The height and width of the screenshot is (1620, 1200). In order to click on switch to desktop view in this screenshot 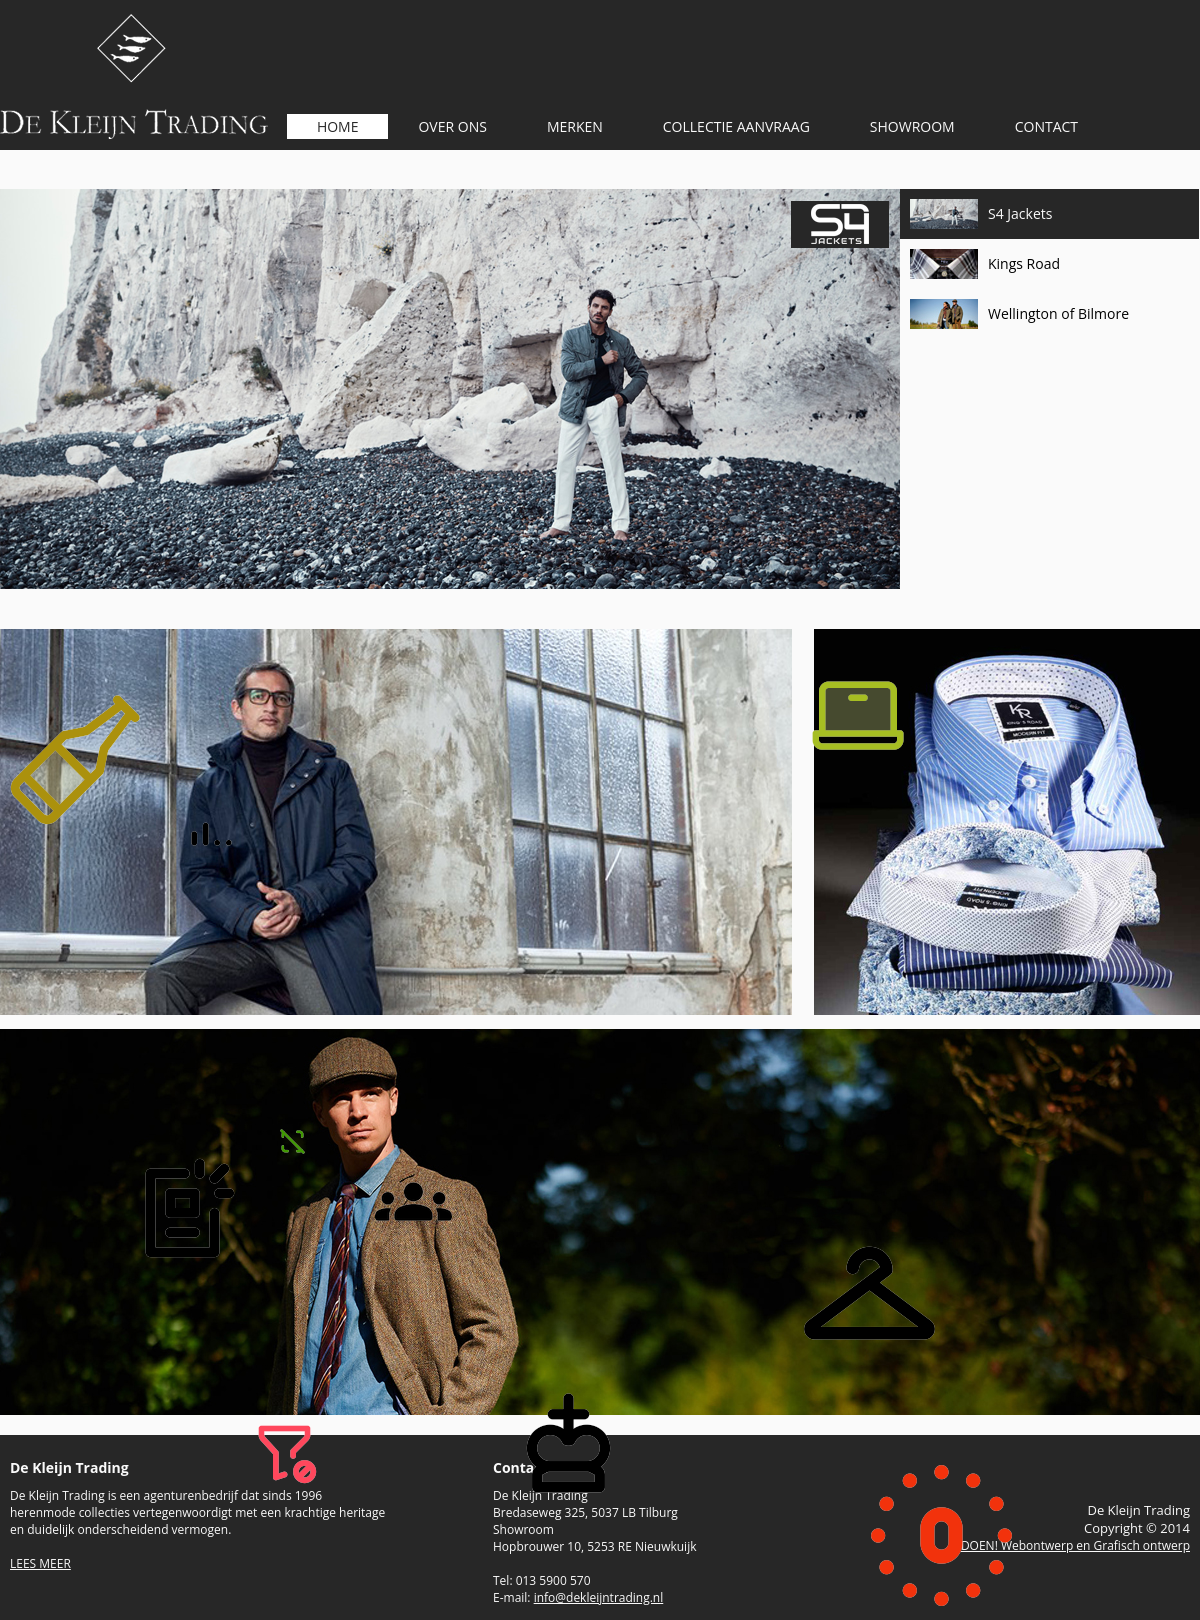, I will do `click(858, 714)`.